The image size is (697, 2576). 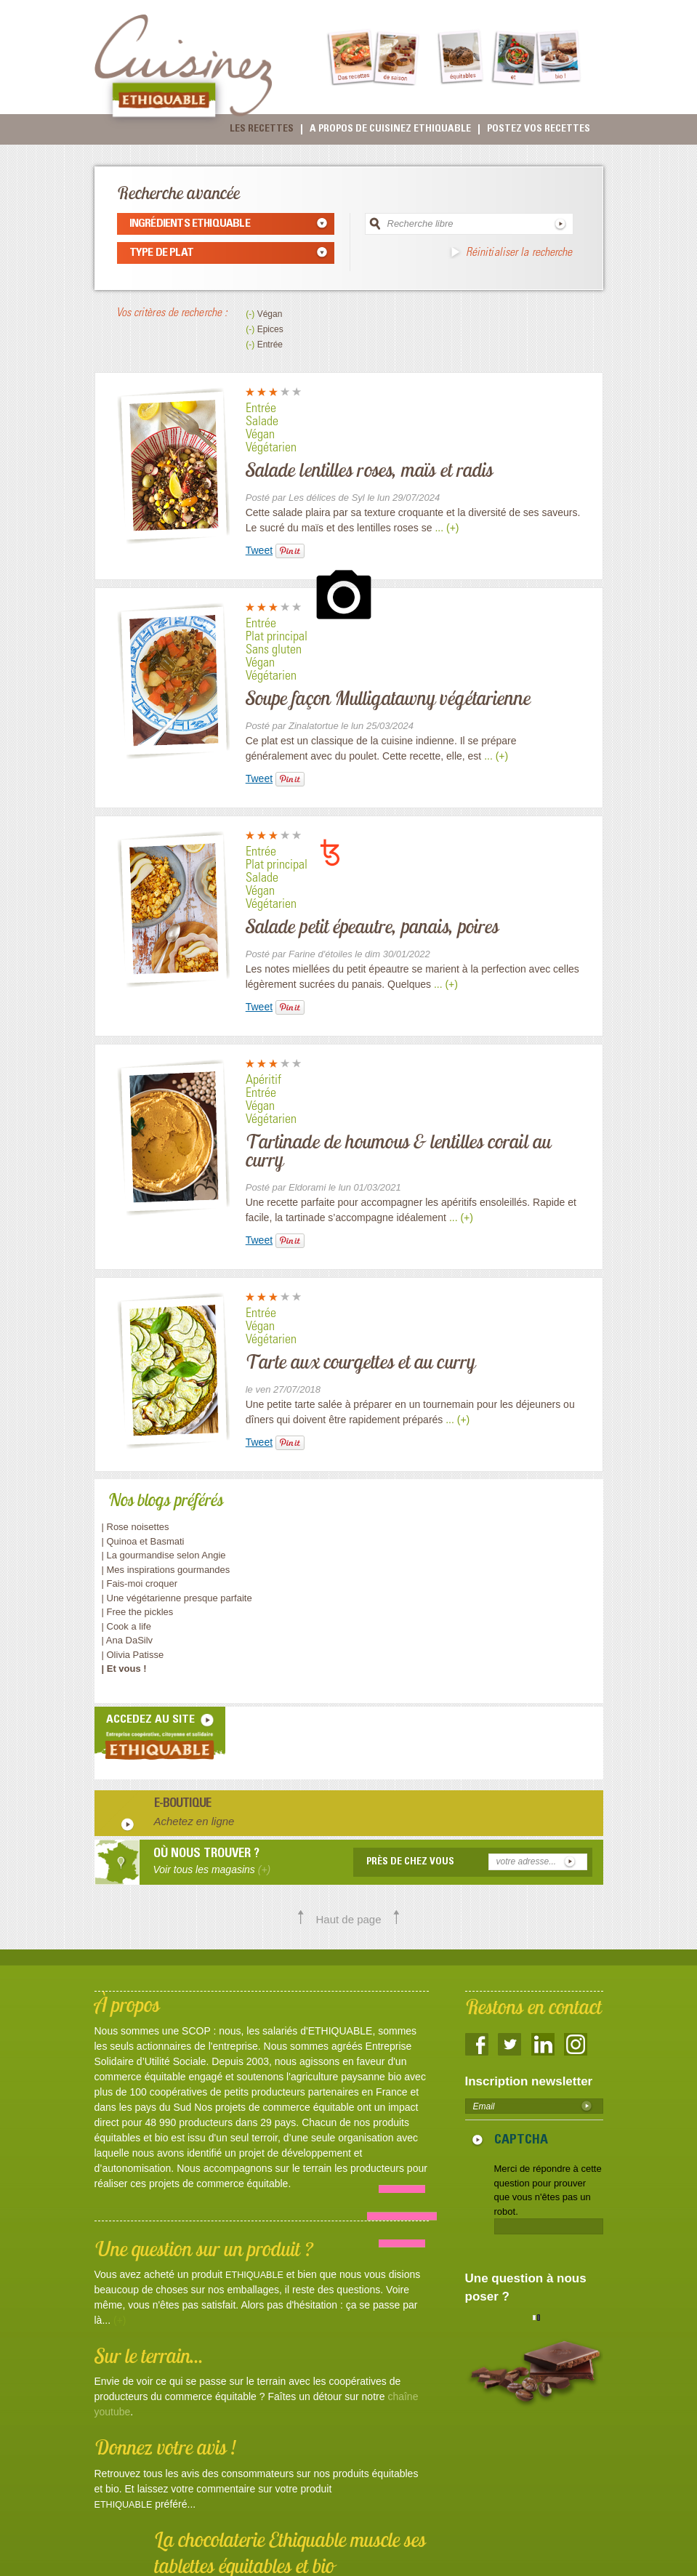 What do you see at coordinates (330, 852) in the screenshot?
I see `tezos (XTZ) cryptocurrency logo` at bounding box center [330, 852].